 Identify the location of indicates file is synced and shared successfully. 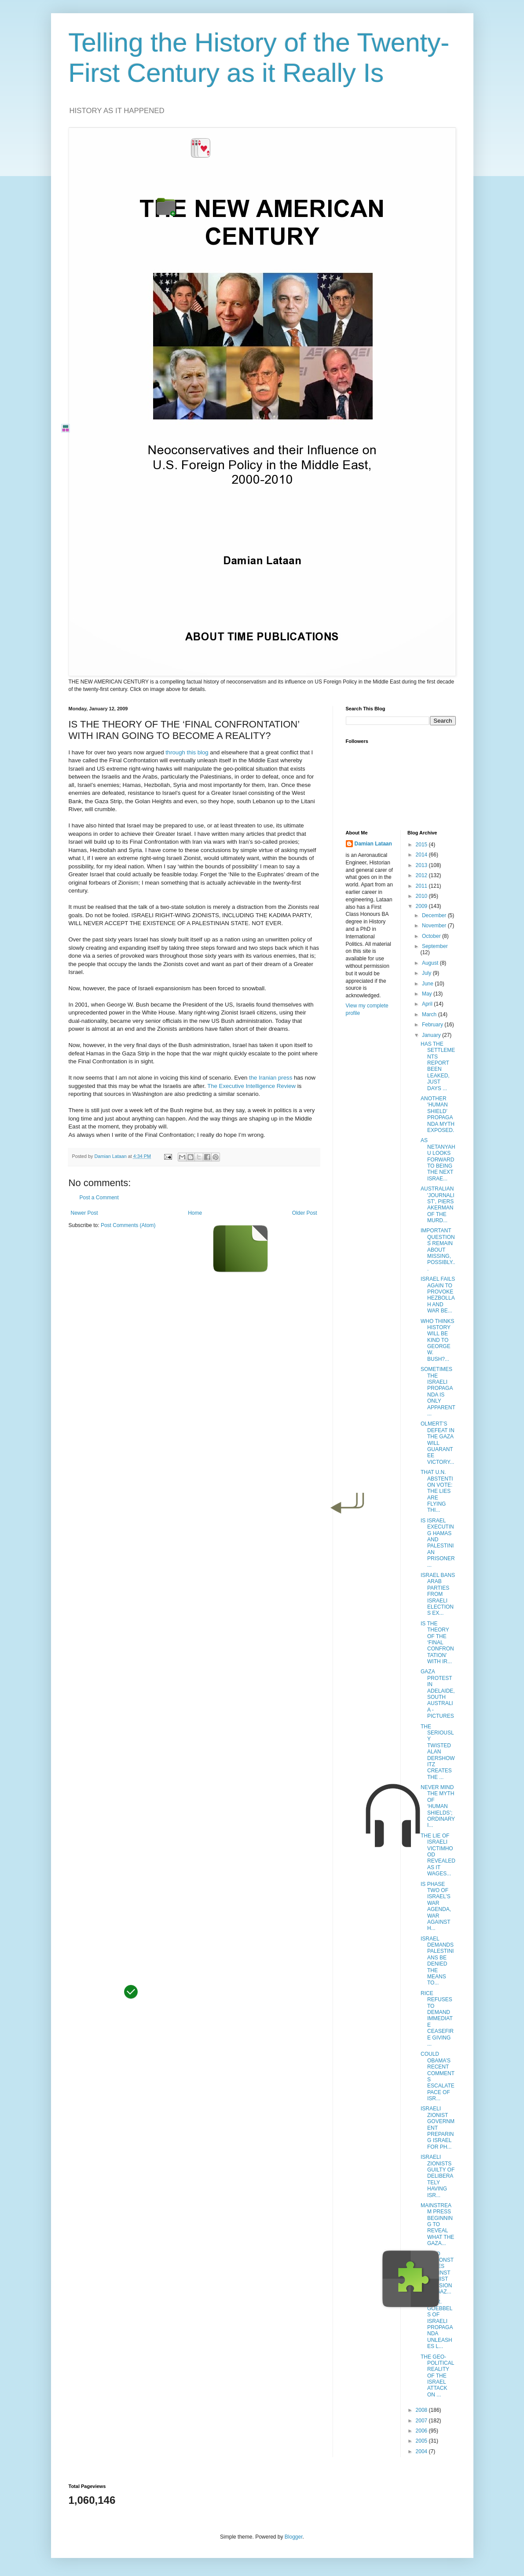
(131, 1992).